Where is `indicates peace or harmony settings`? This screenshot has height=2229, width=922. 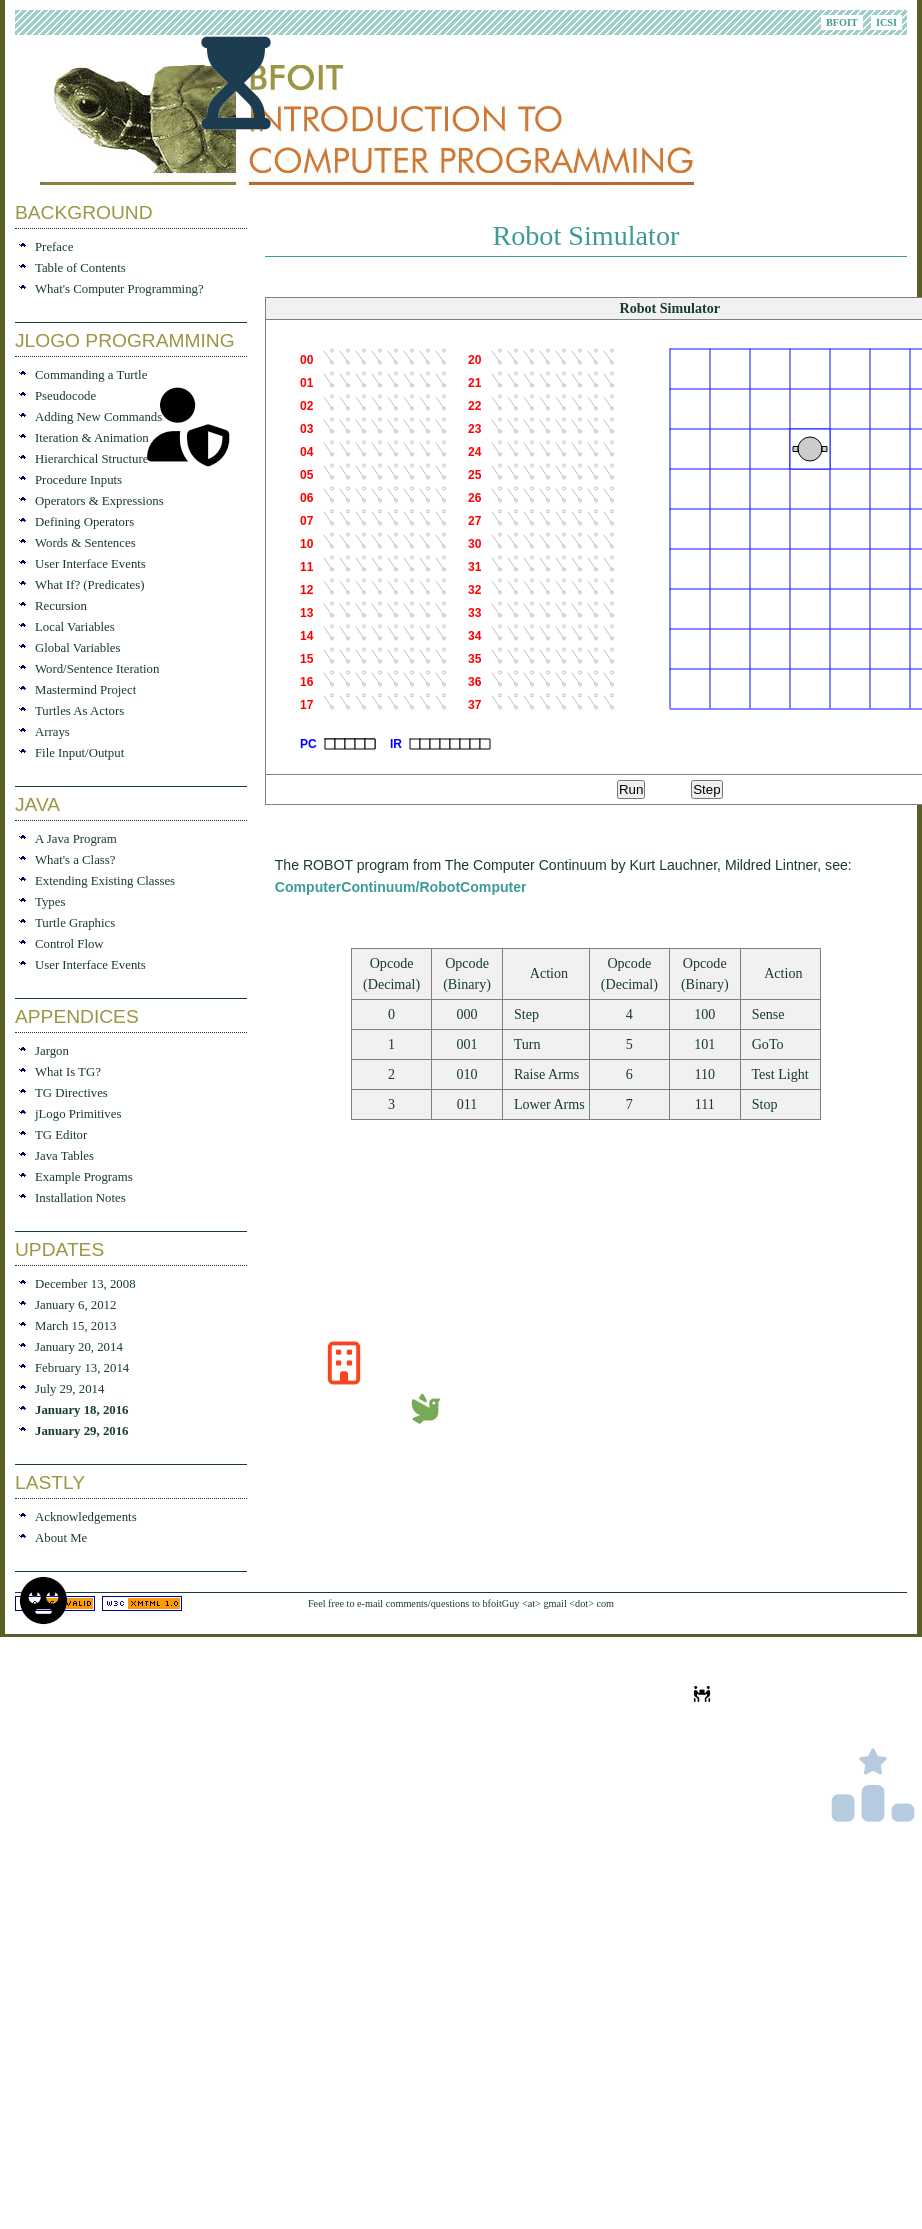
indicates peace or harmony settings is located at coordinates (425, 1409).